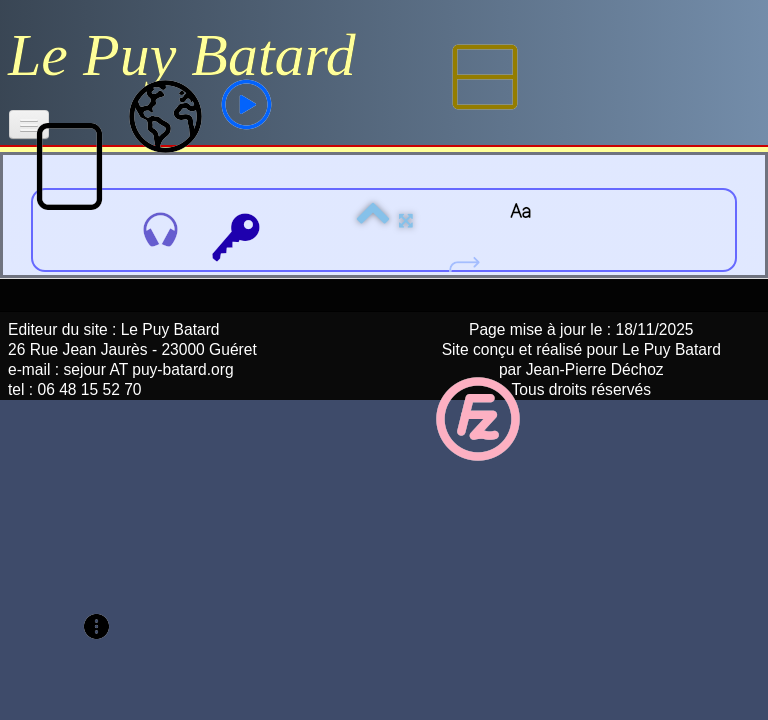  Describe the element at coordinates (69, 166) in the screenshot. I see `switch to tablet view` at that location.